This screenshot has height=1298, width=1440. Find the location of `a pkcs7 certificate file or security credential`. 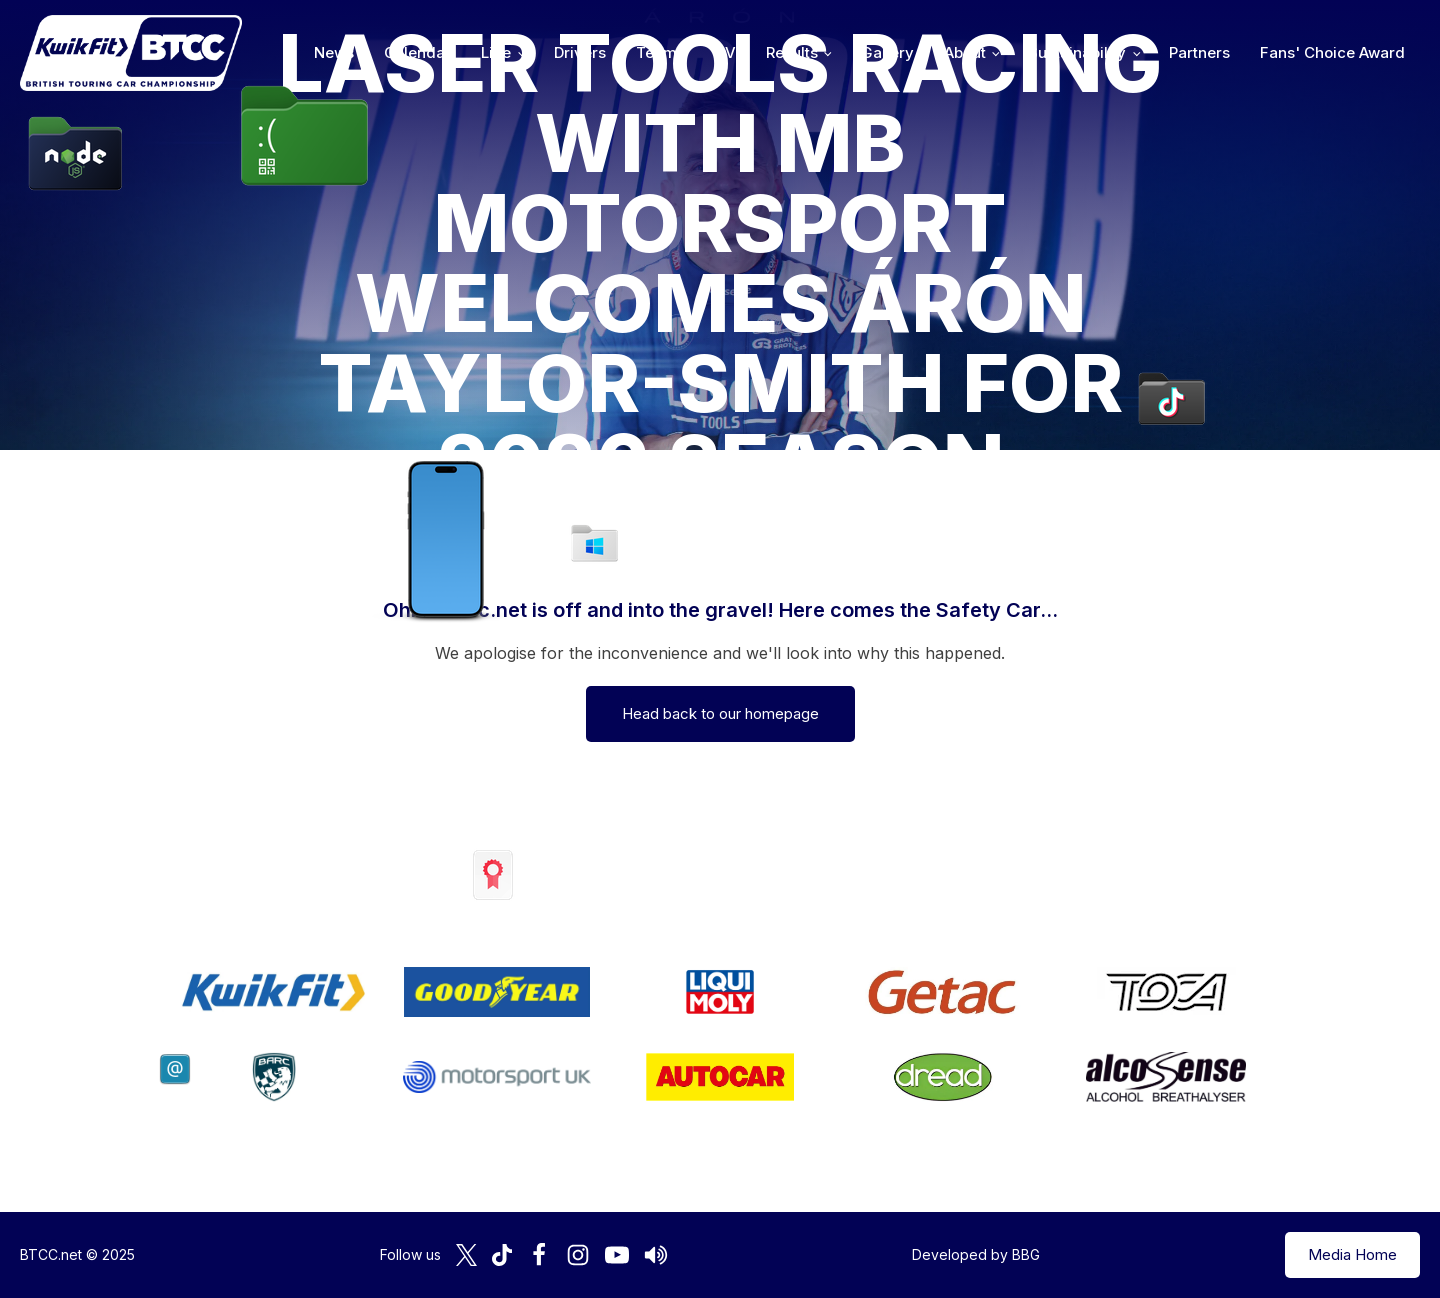

a pkcs7 certificate file or security credential is located at coordinates (493, 875).